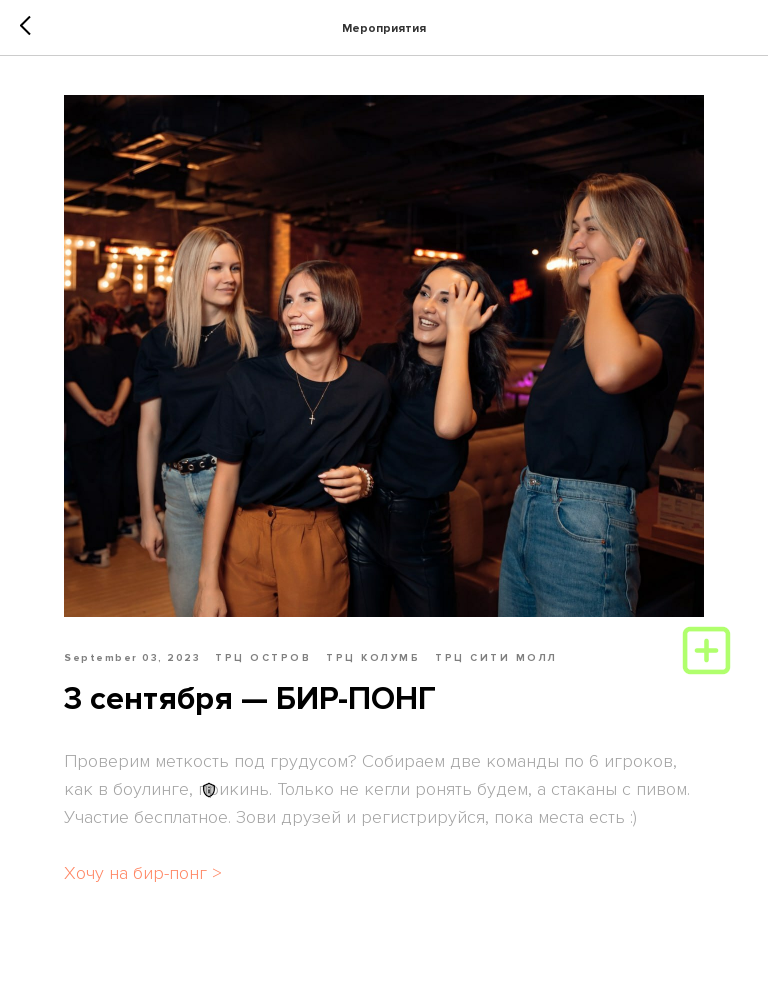 This screenshot has width=768, height=999. Describe the element at coordinates (209, 790) in the screenshot. I see `view privacy policy or information` at that location.